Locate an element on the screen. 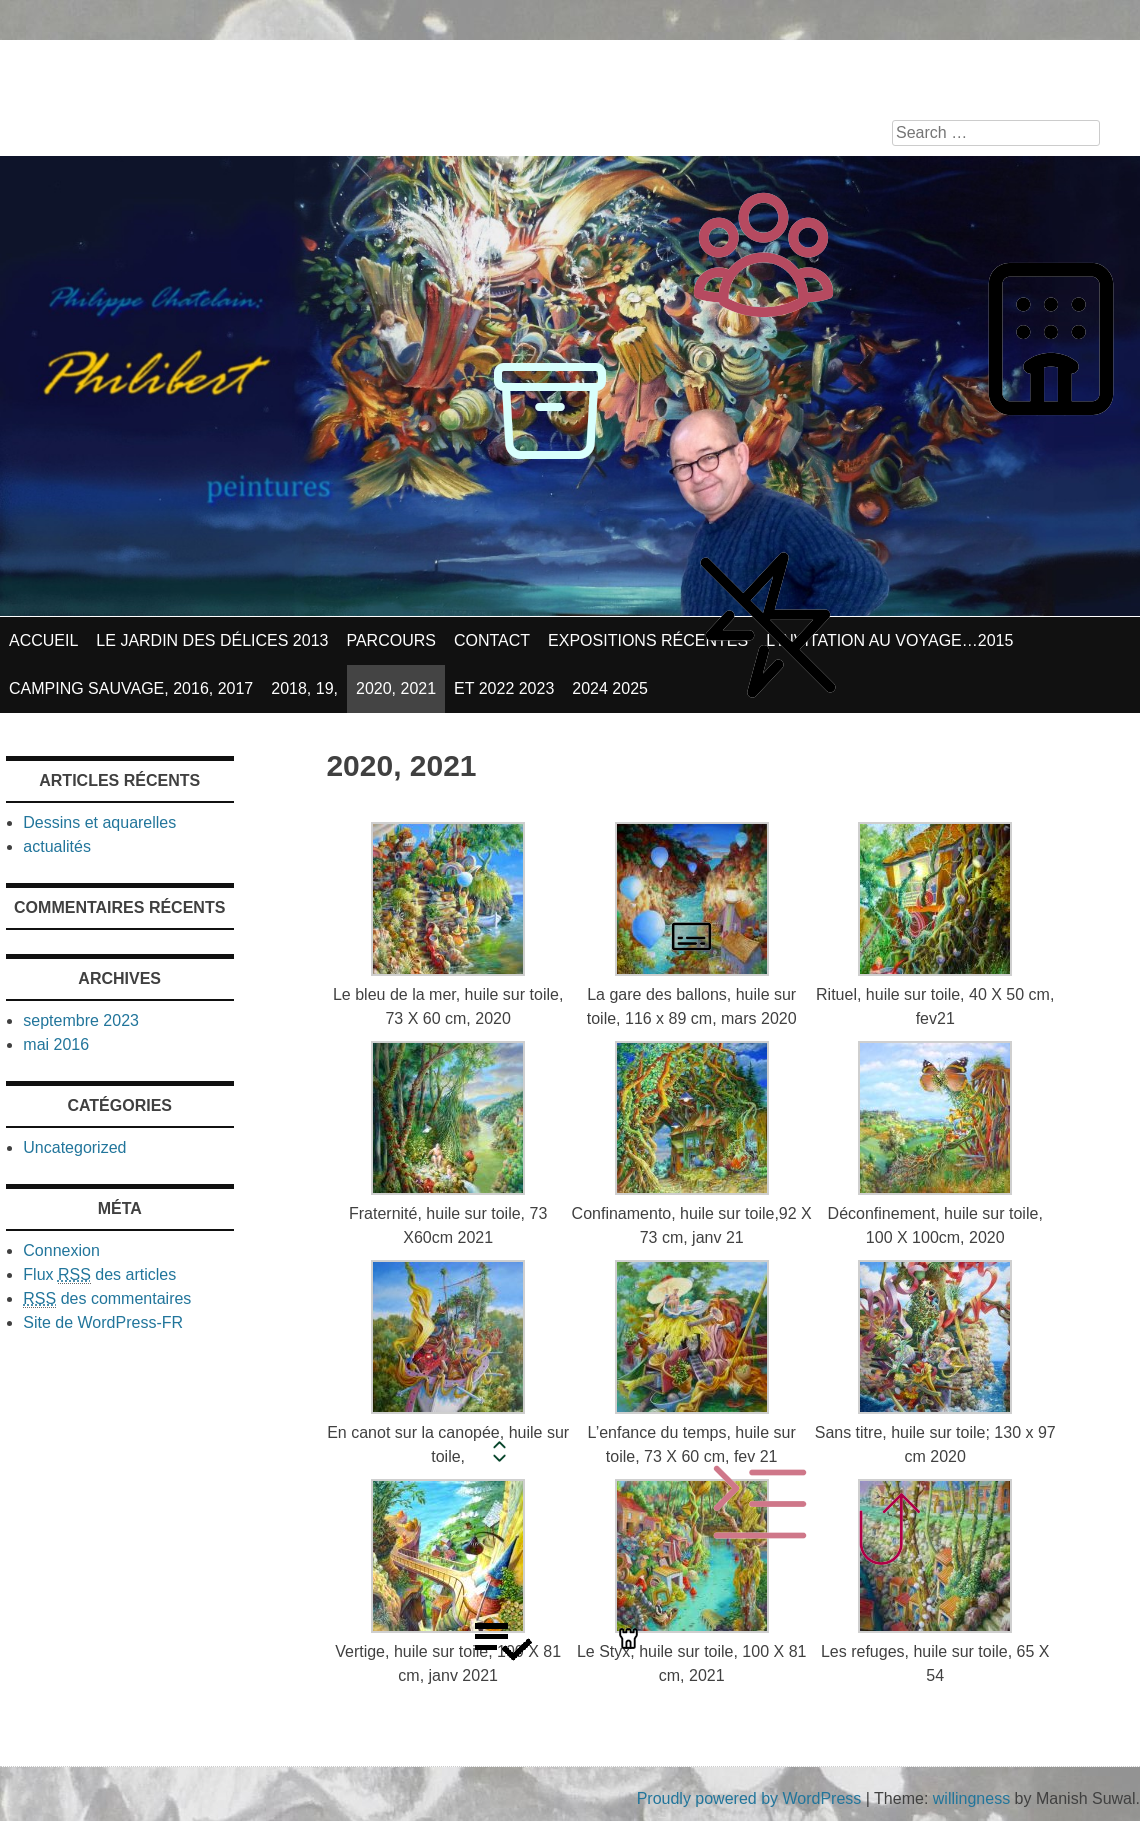 This screenshot has height=1821, width=1140. find nearby hotels or accommodations is located at coordinates (1051, 339).